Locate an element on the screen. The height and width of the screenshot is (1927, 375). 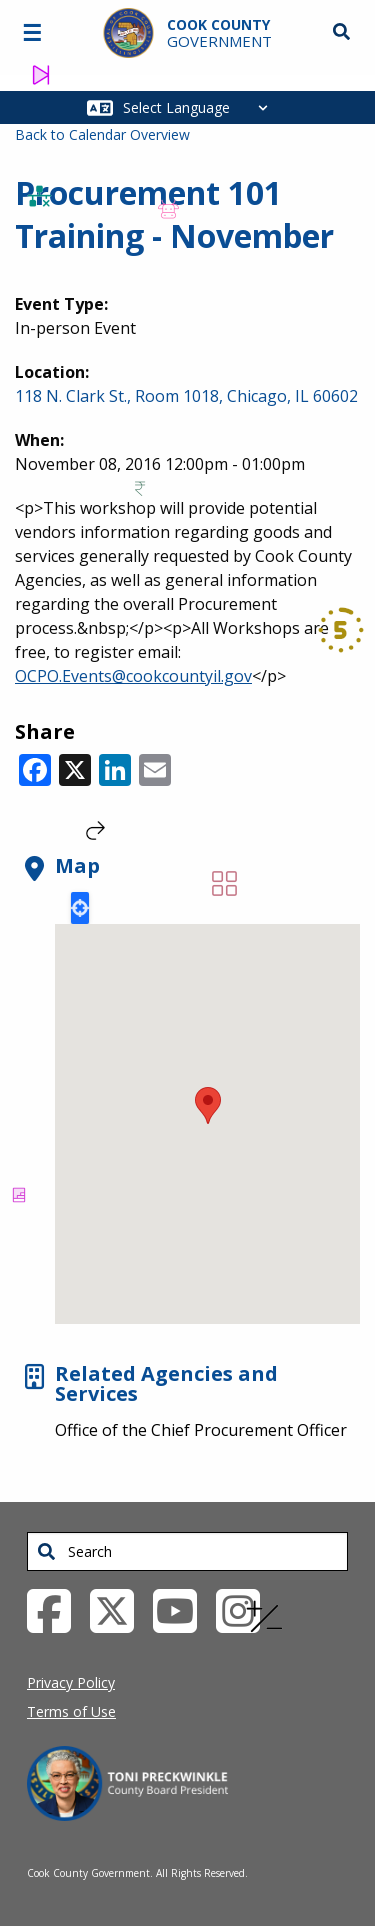
redo last action is located at coordinates (95, 830).